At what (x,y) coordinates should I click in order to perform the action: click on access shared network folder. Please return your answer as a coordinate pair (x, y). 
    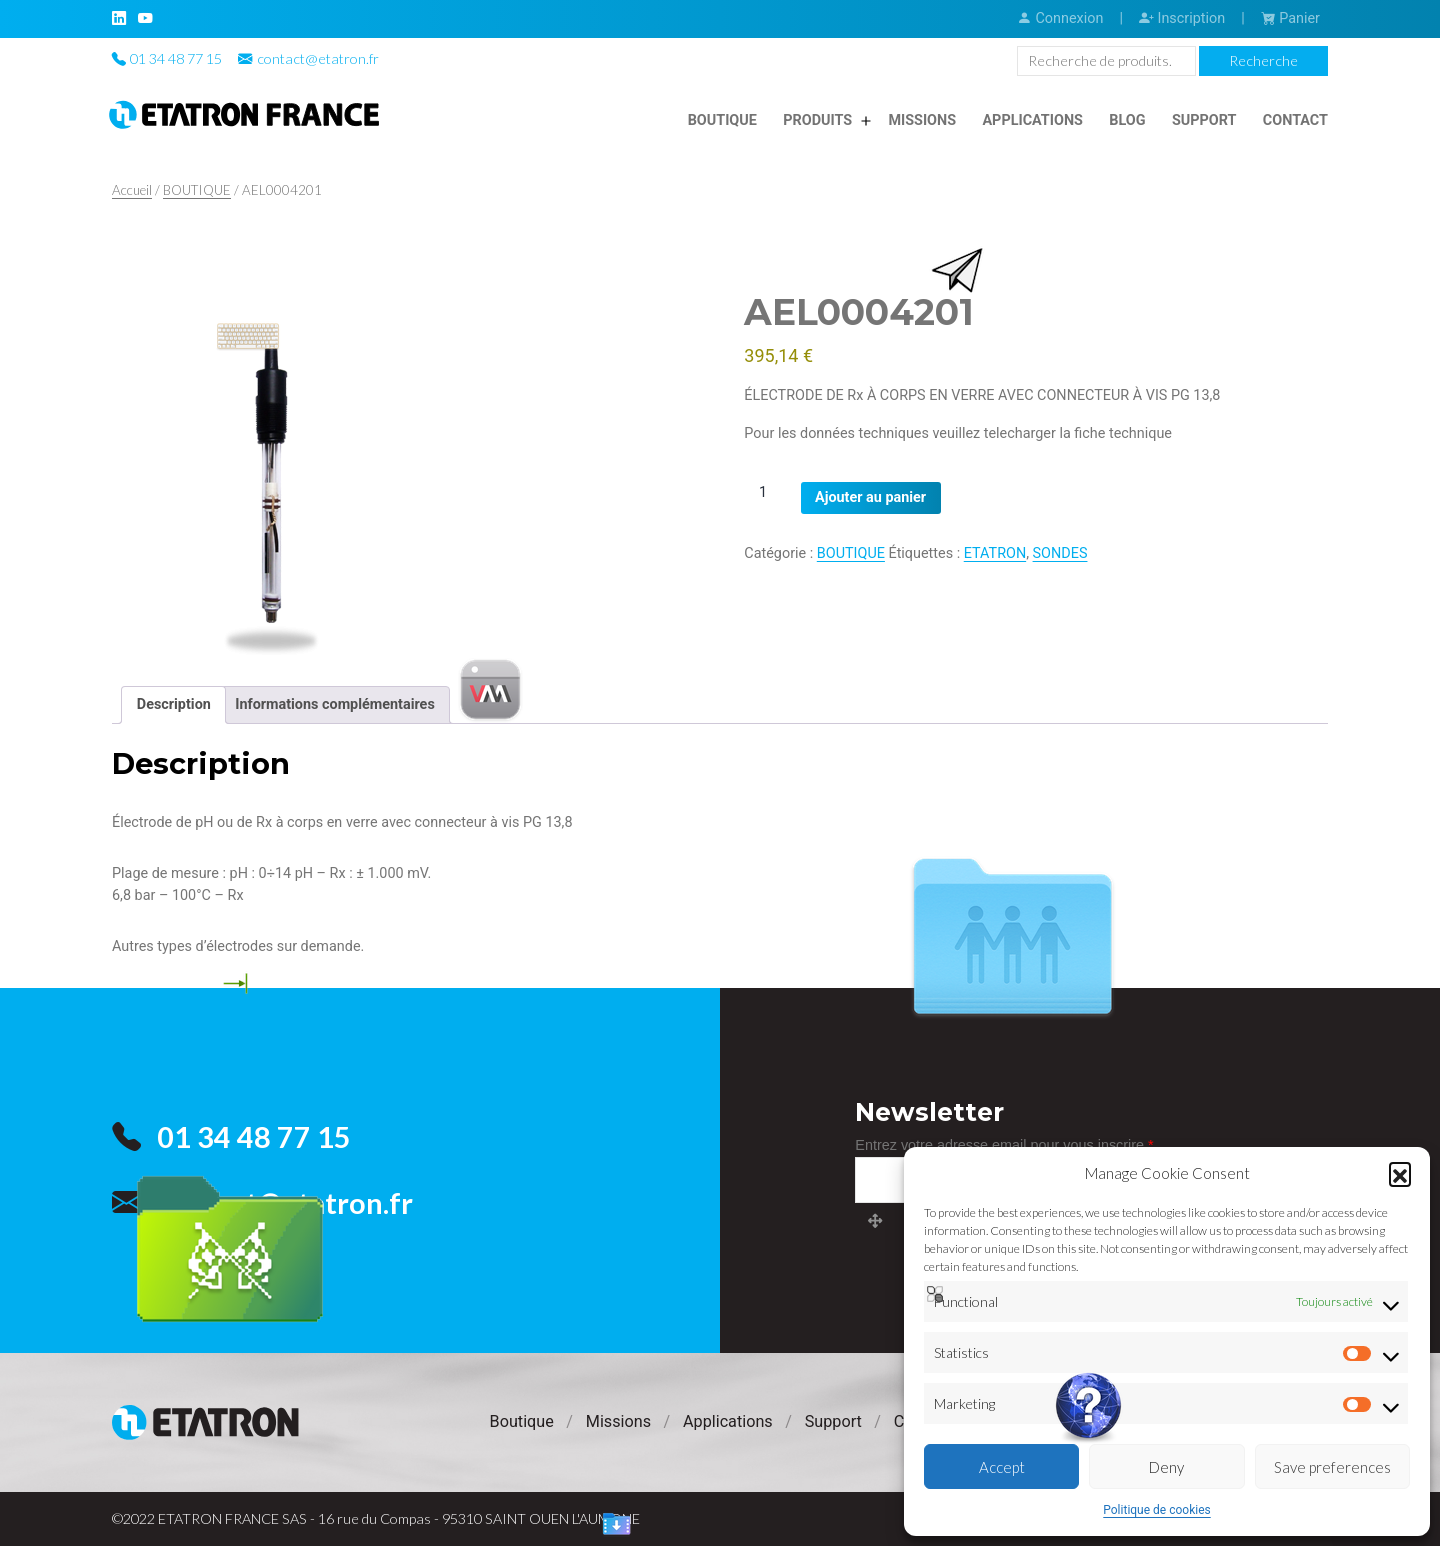
    Looking at the image, I should click on (1012, 936).